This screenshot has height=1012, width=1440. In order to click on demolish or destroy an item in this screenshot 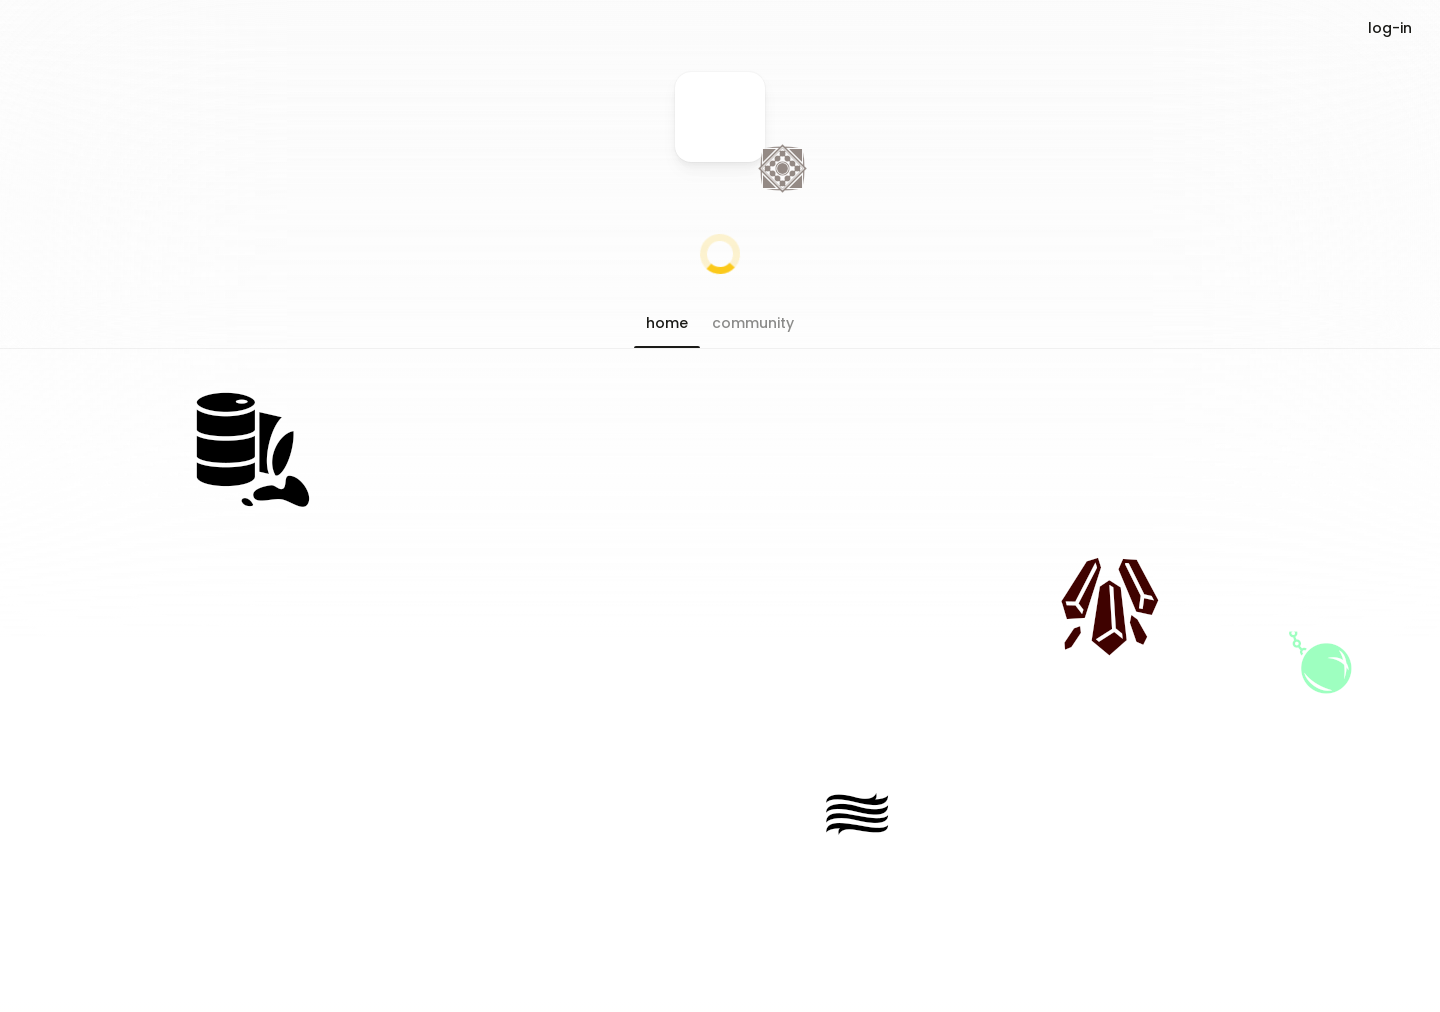, I will do `click(1320, 662)`.